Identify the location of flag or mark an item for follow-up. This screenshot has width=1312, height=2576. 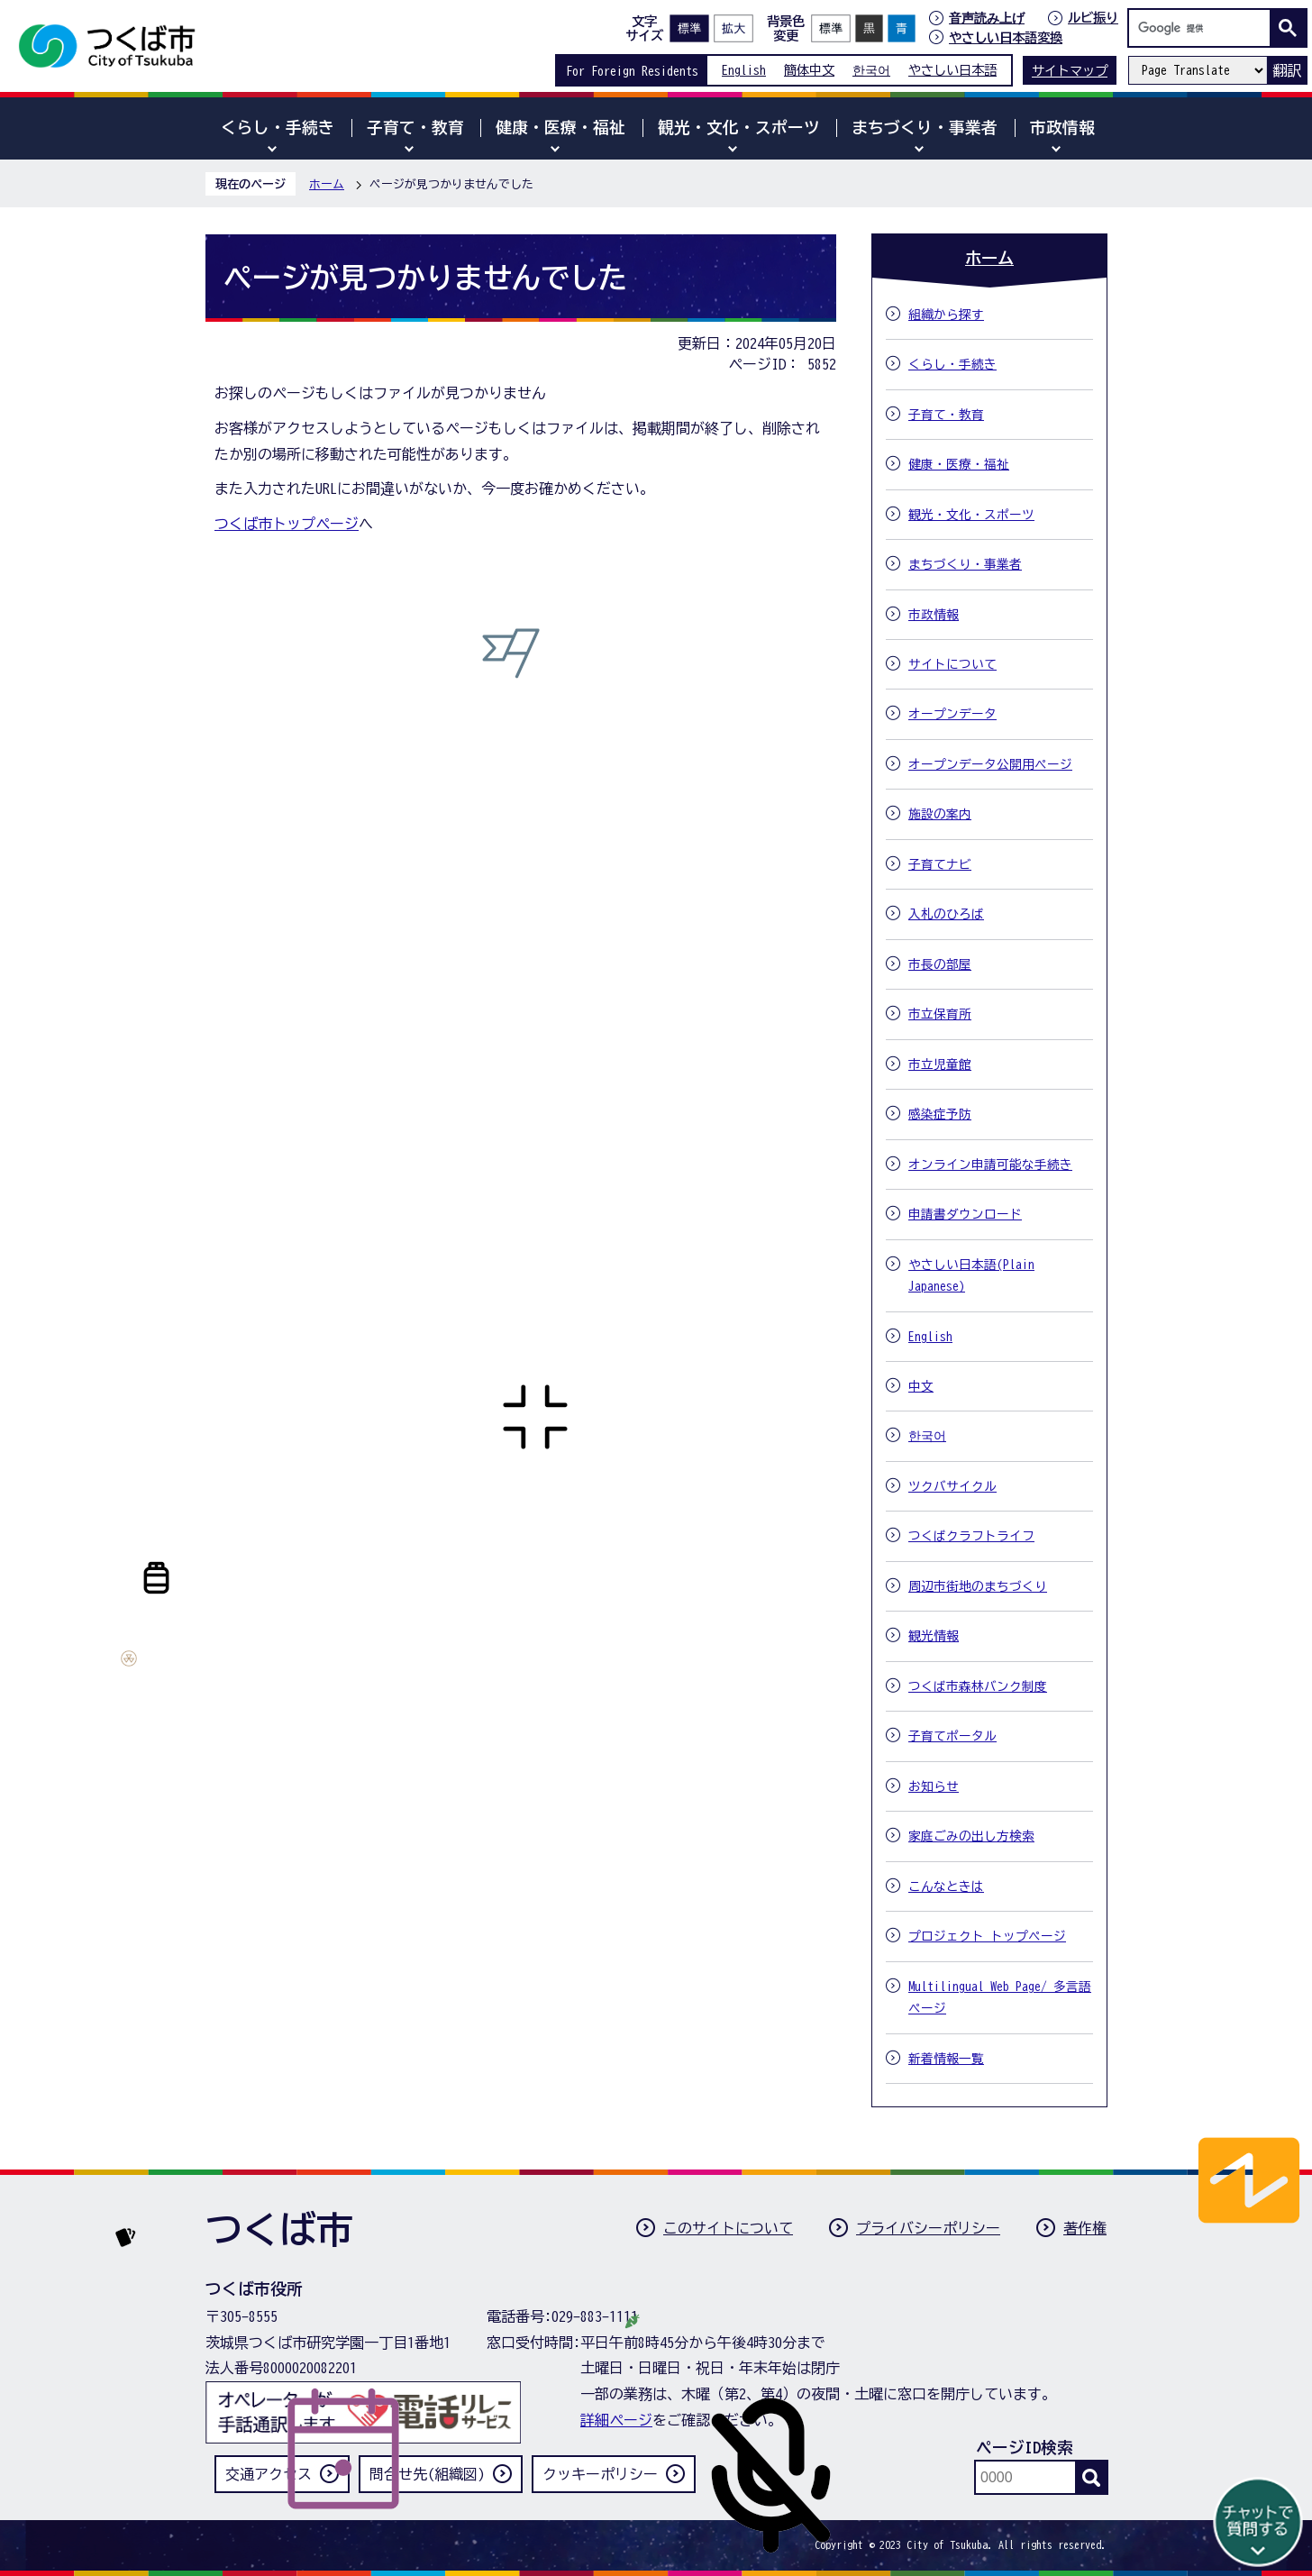
(510, 651).